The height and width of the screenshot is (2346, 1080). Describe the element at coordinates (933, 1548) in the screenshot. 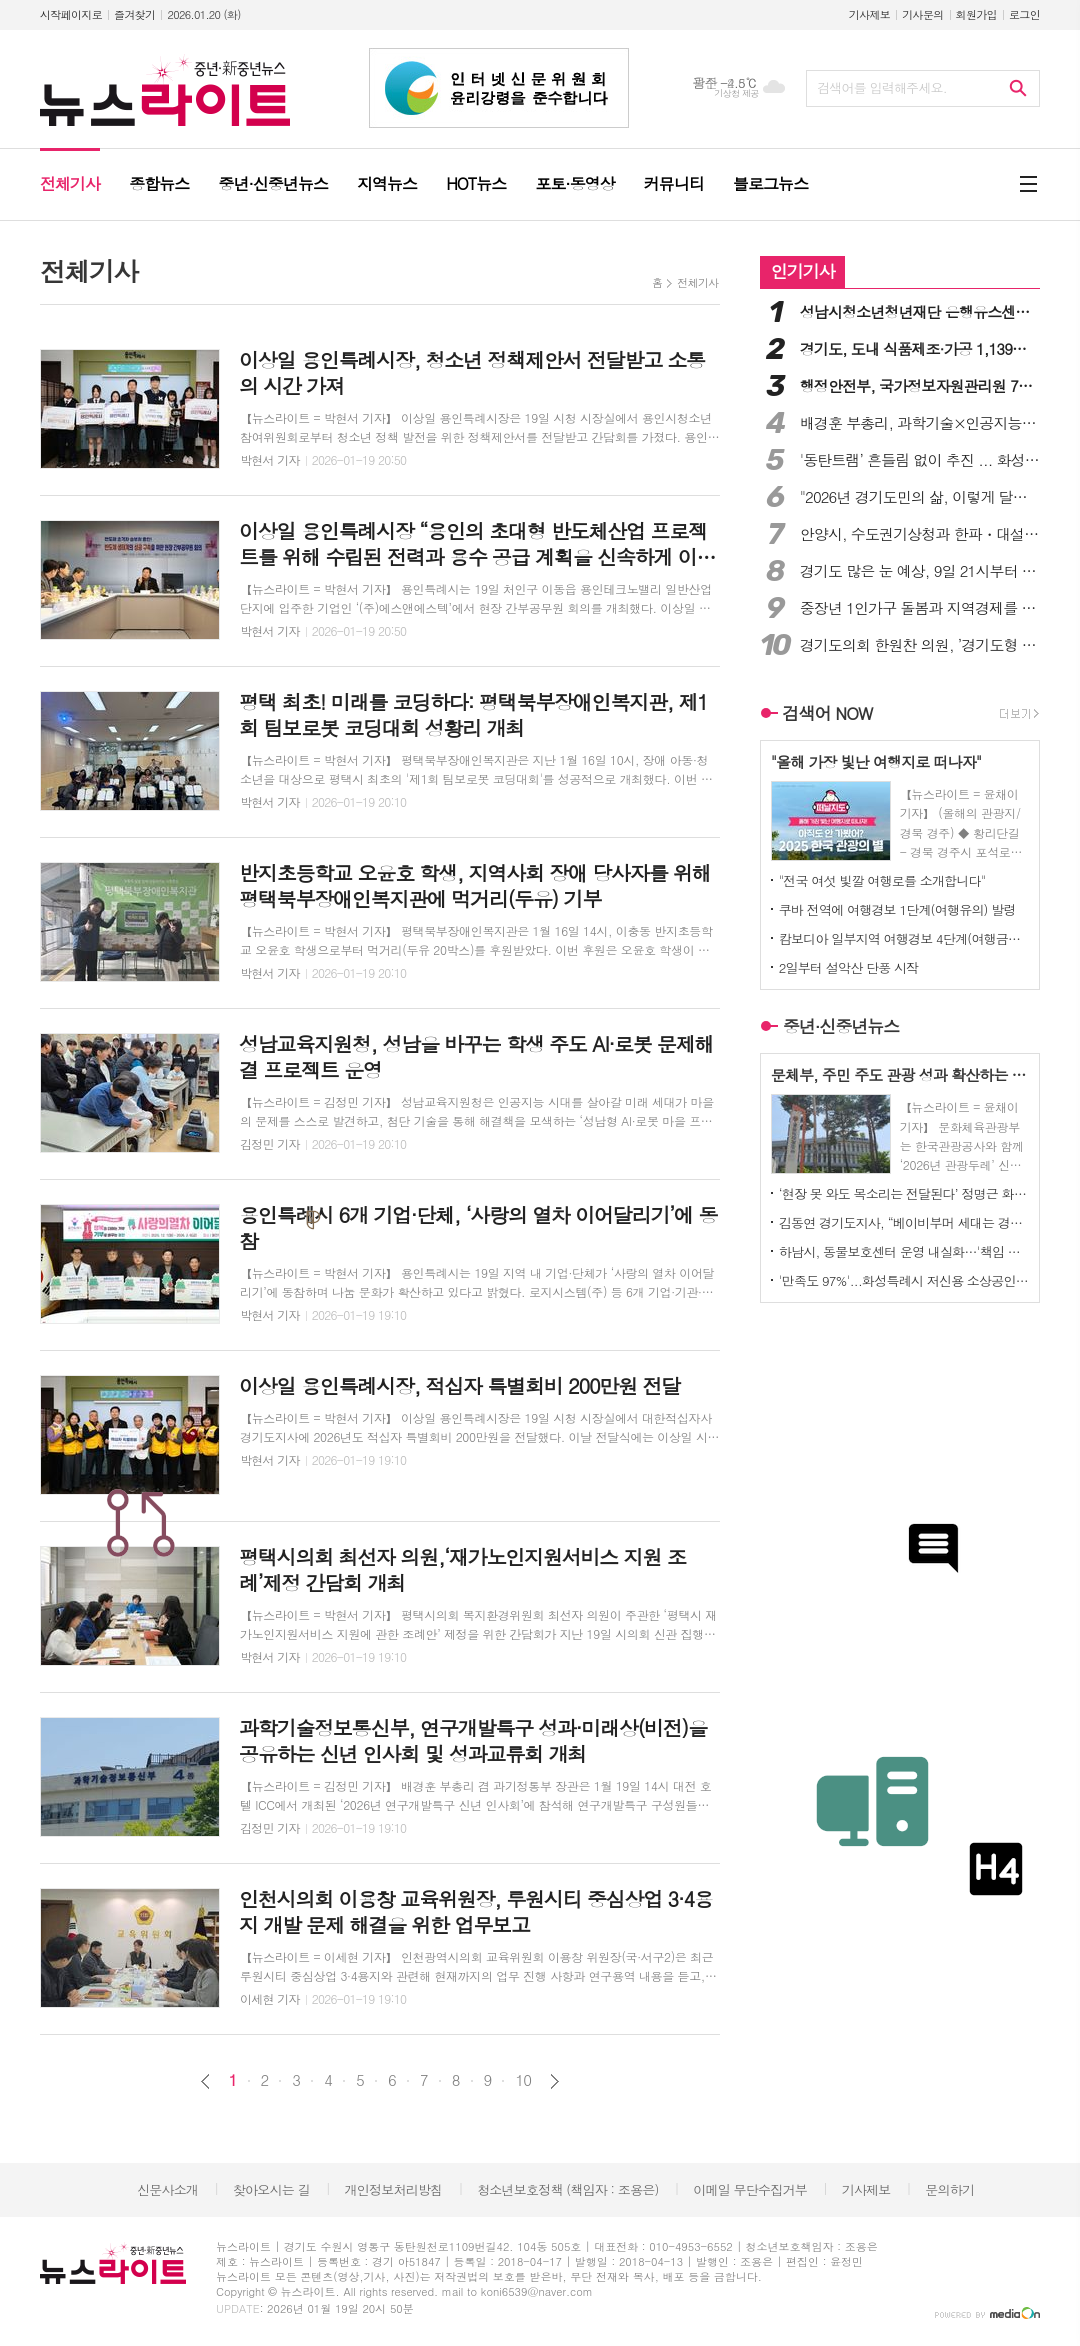

I see `open comments section` at that location.